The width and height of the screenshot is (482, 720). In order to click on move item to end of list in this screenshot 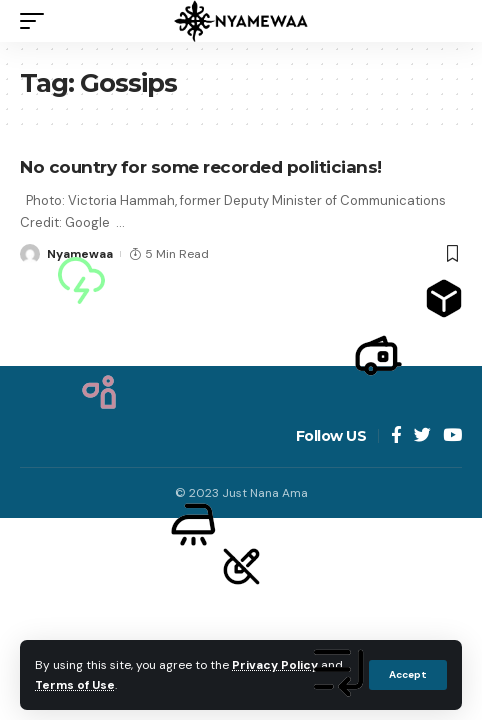, I will do `click(338, 669)`.